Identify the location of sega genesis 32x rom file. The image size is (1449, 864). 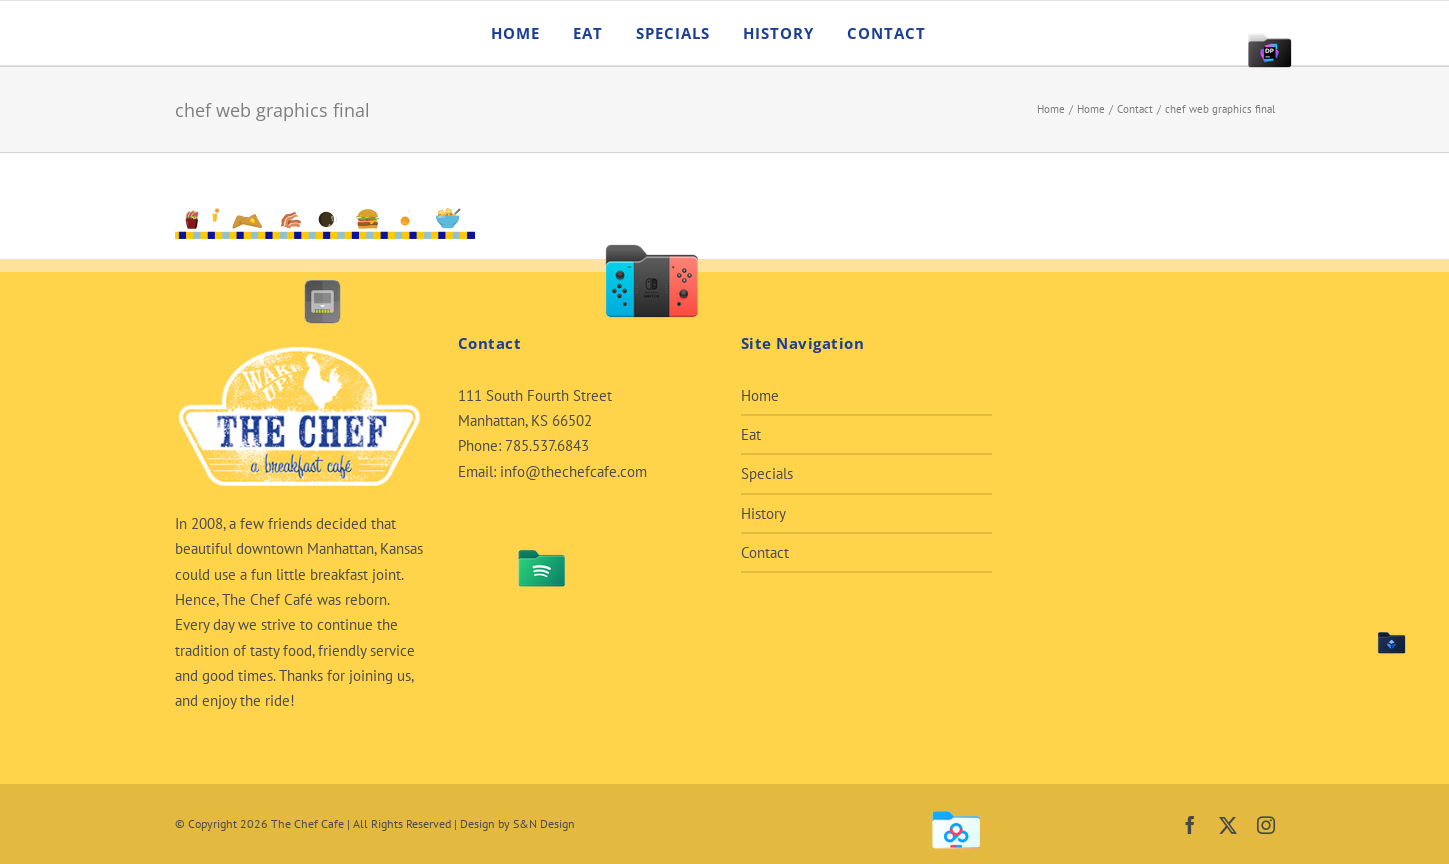
(322, 301).